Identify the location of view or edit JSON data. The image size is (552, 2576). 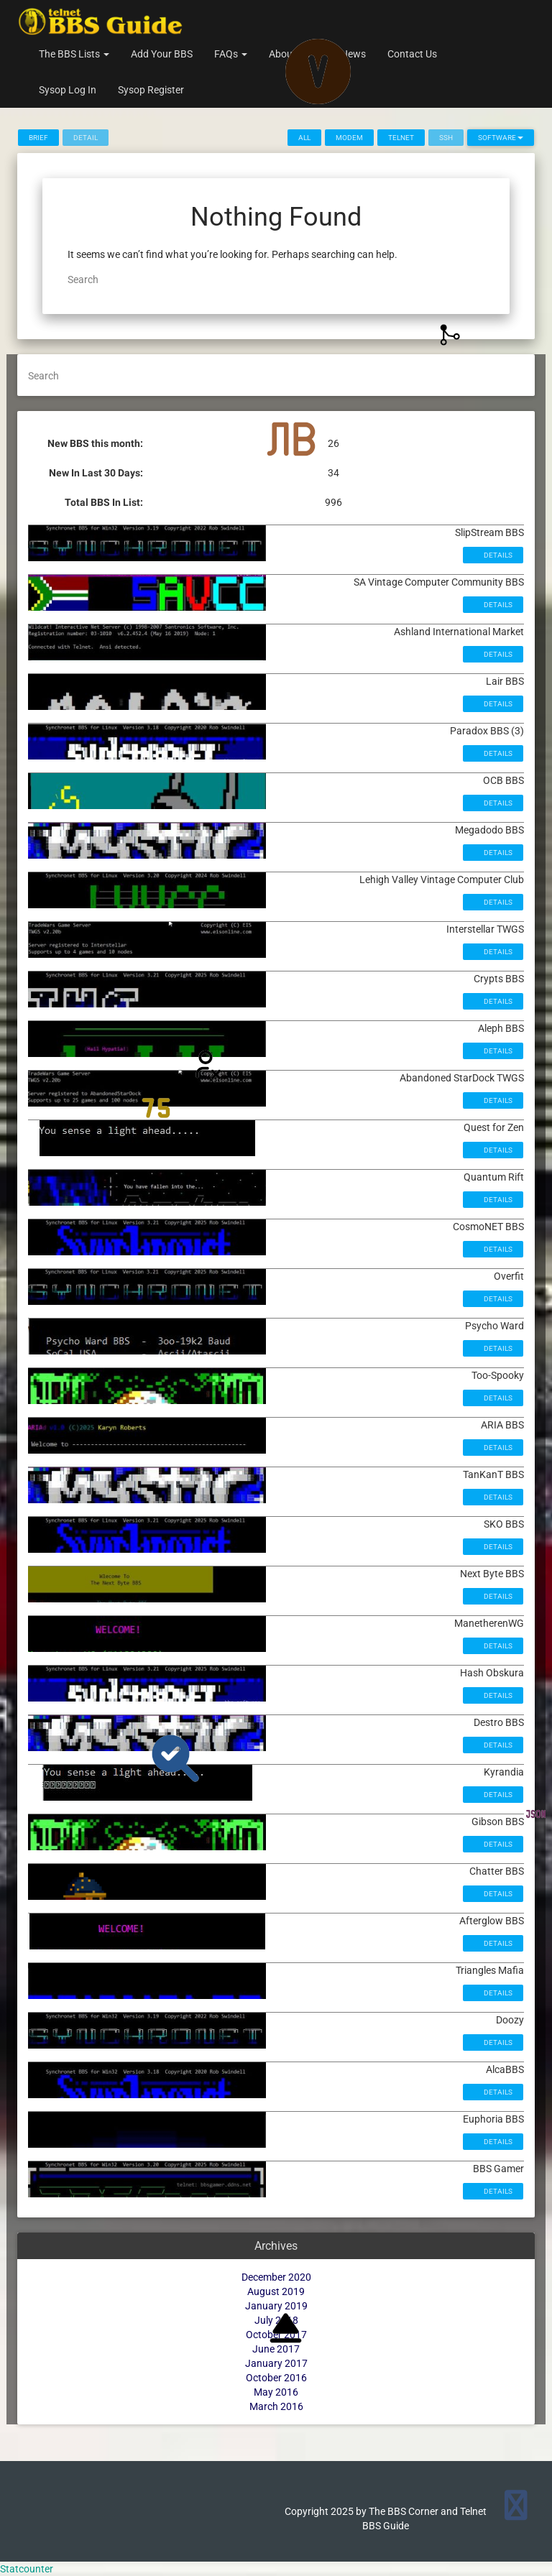
(535, 1814).